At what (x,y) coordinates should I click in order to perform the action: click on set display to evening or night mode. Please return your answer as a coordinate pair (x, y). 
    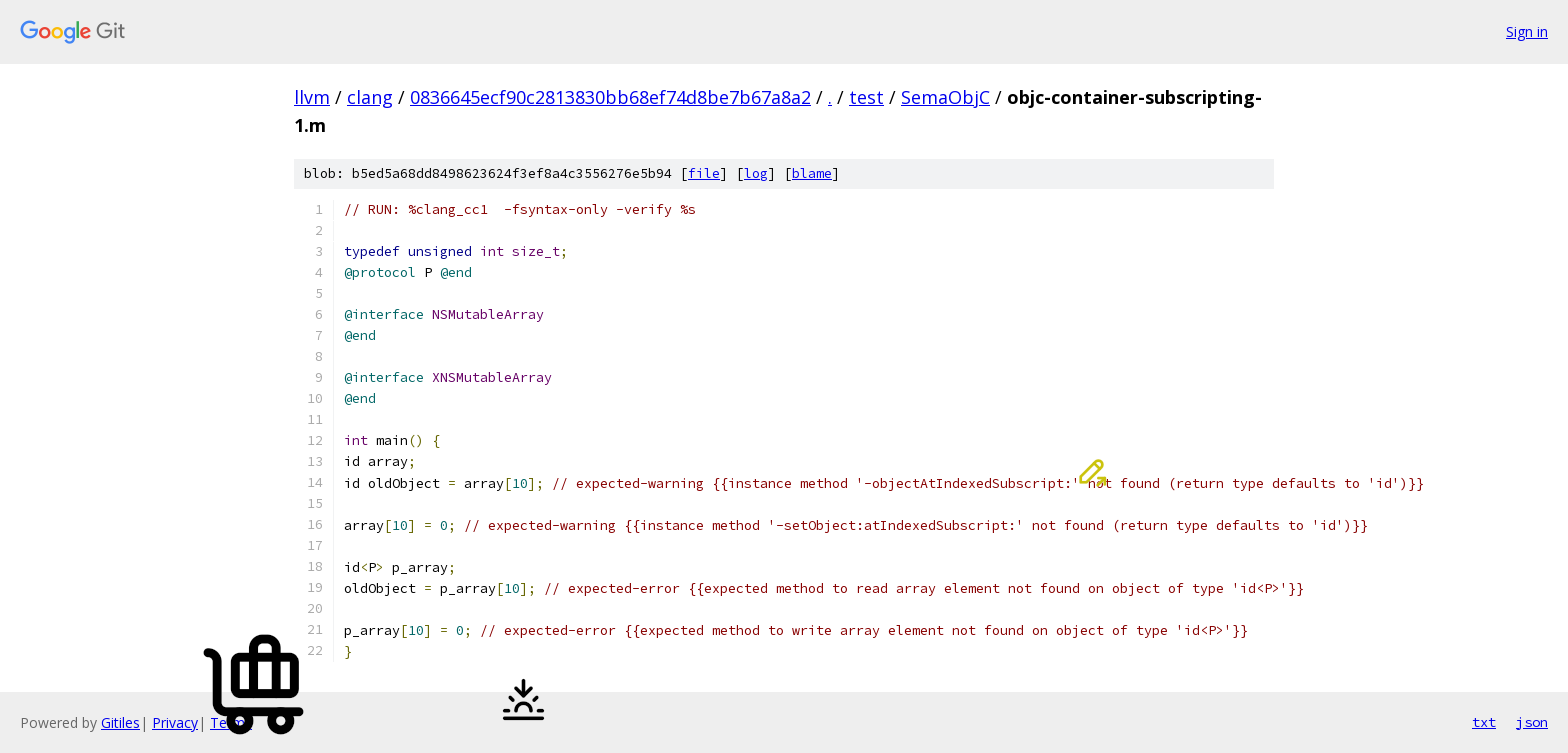
    Looking at the image, I should click on (523, 699).